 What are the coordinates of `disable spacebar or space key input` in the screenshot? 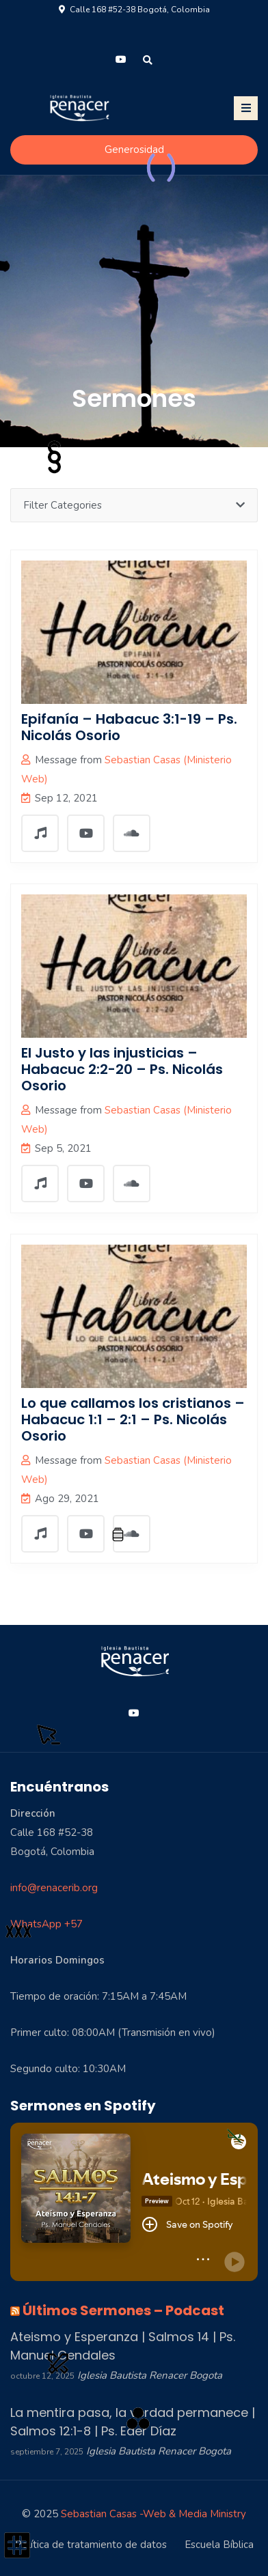 It's located at (234, 2136).